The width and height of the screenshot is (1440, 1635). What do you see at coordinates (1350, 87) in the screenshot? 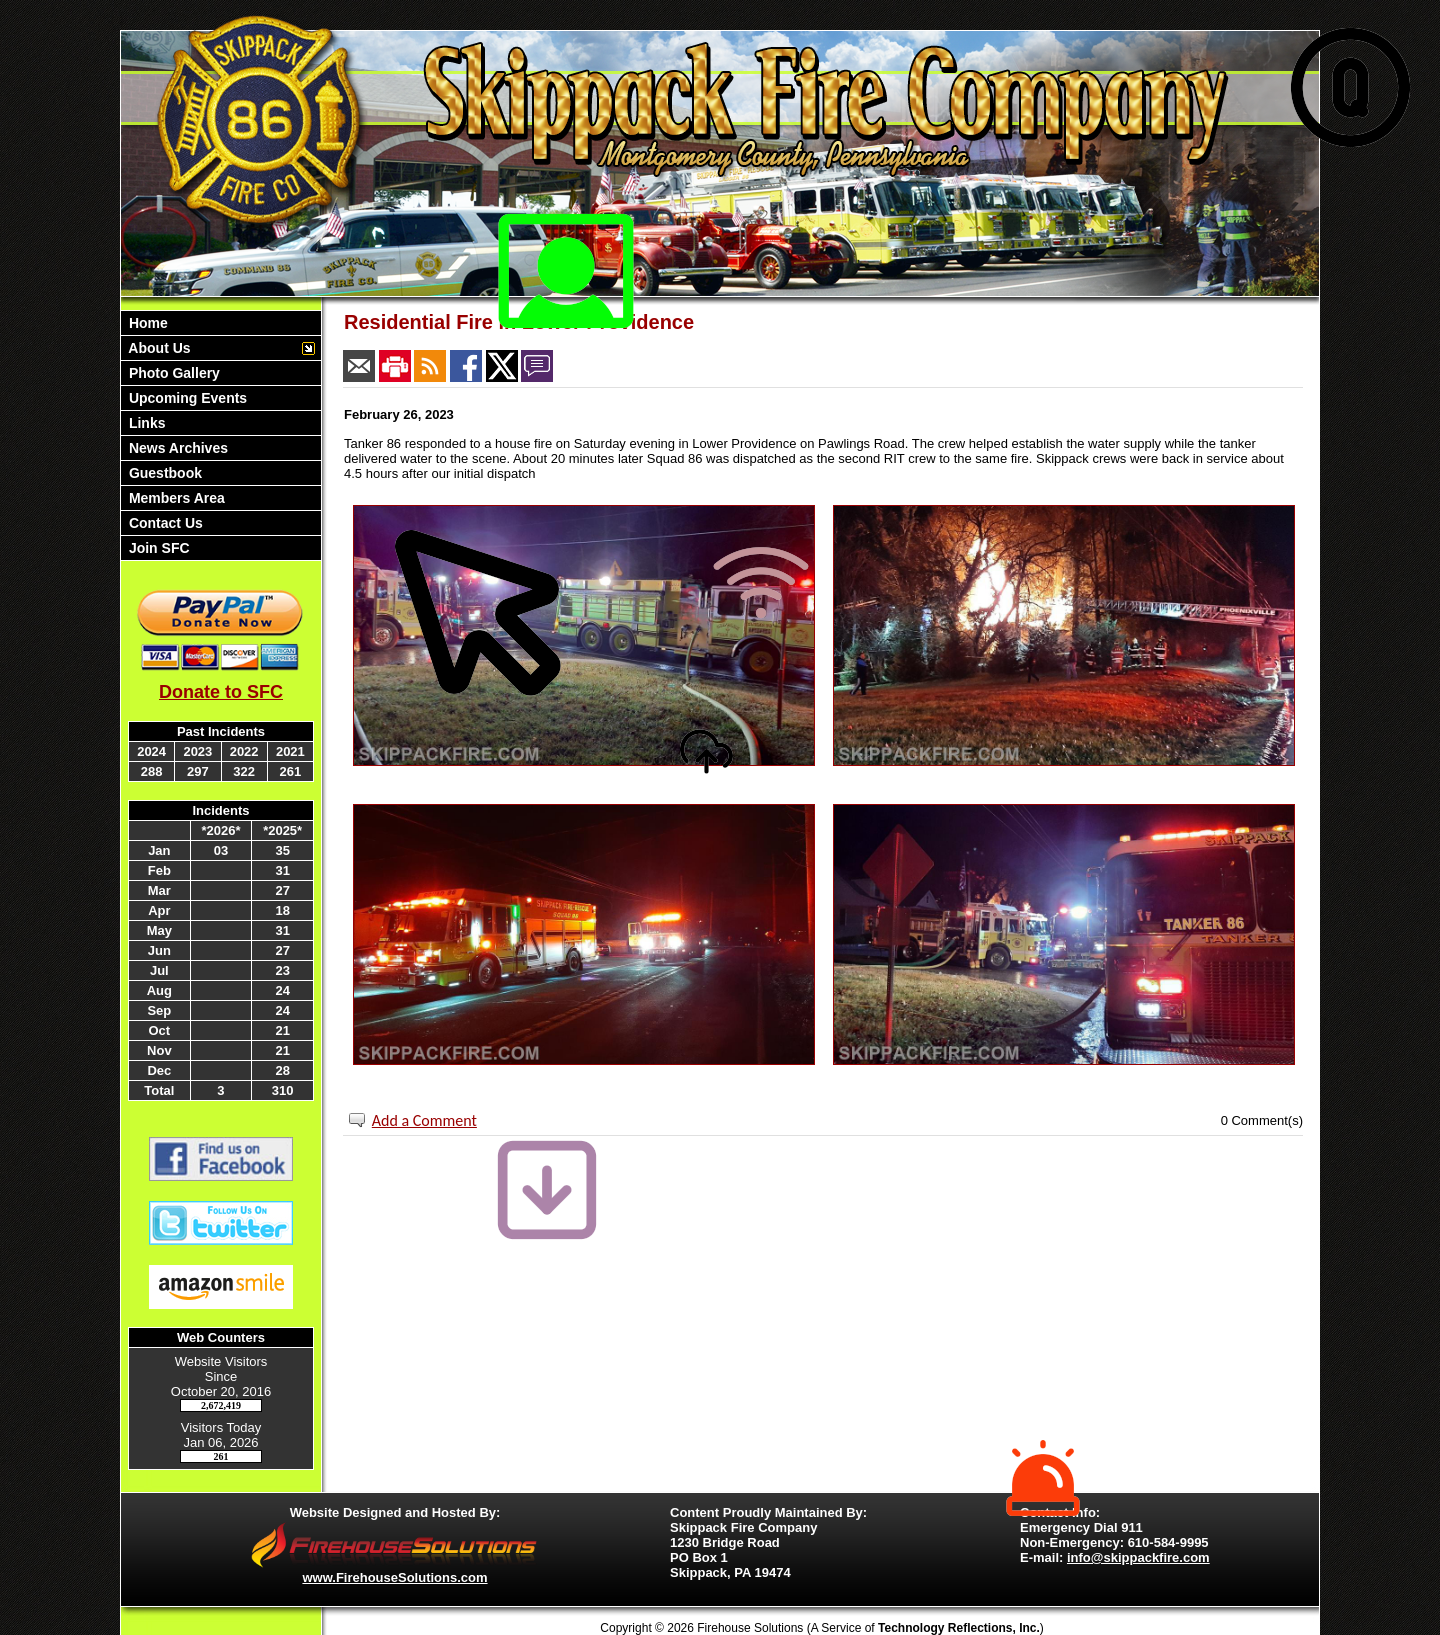
I see `letter Q avatar or profile icon` at bounding box center [1350, 87].